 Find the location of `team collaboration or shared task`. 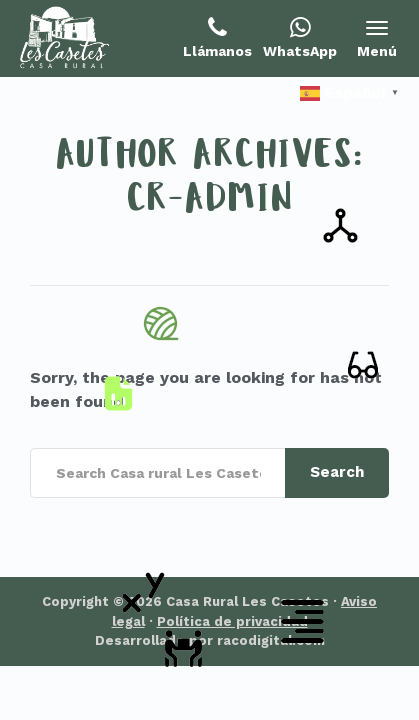

team collaboration or shared task is located at coordinates (183, 648).